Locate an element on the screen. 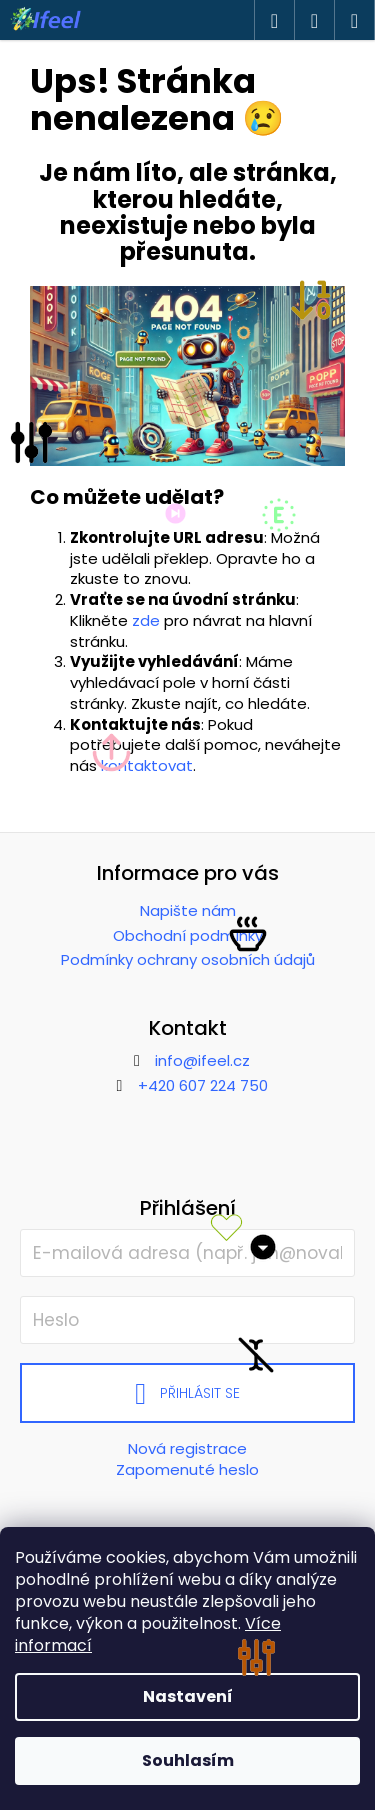 The width and height of the screenshot is (375, 1810). tap to expand dropdown menu is located at coordinates (263, 1247).